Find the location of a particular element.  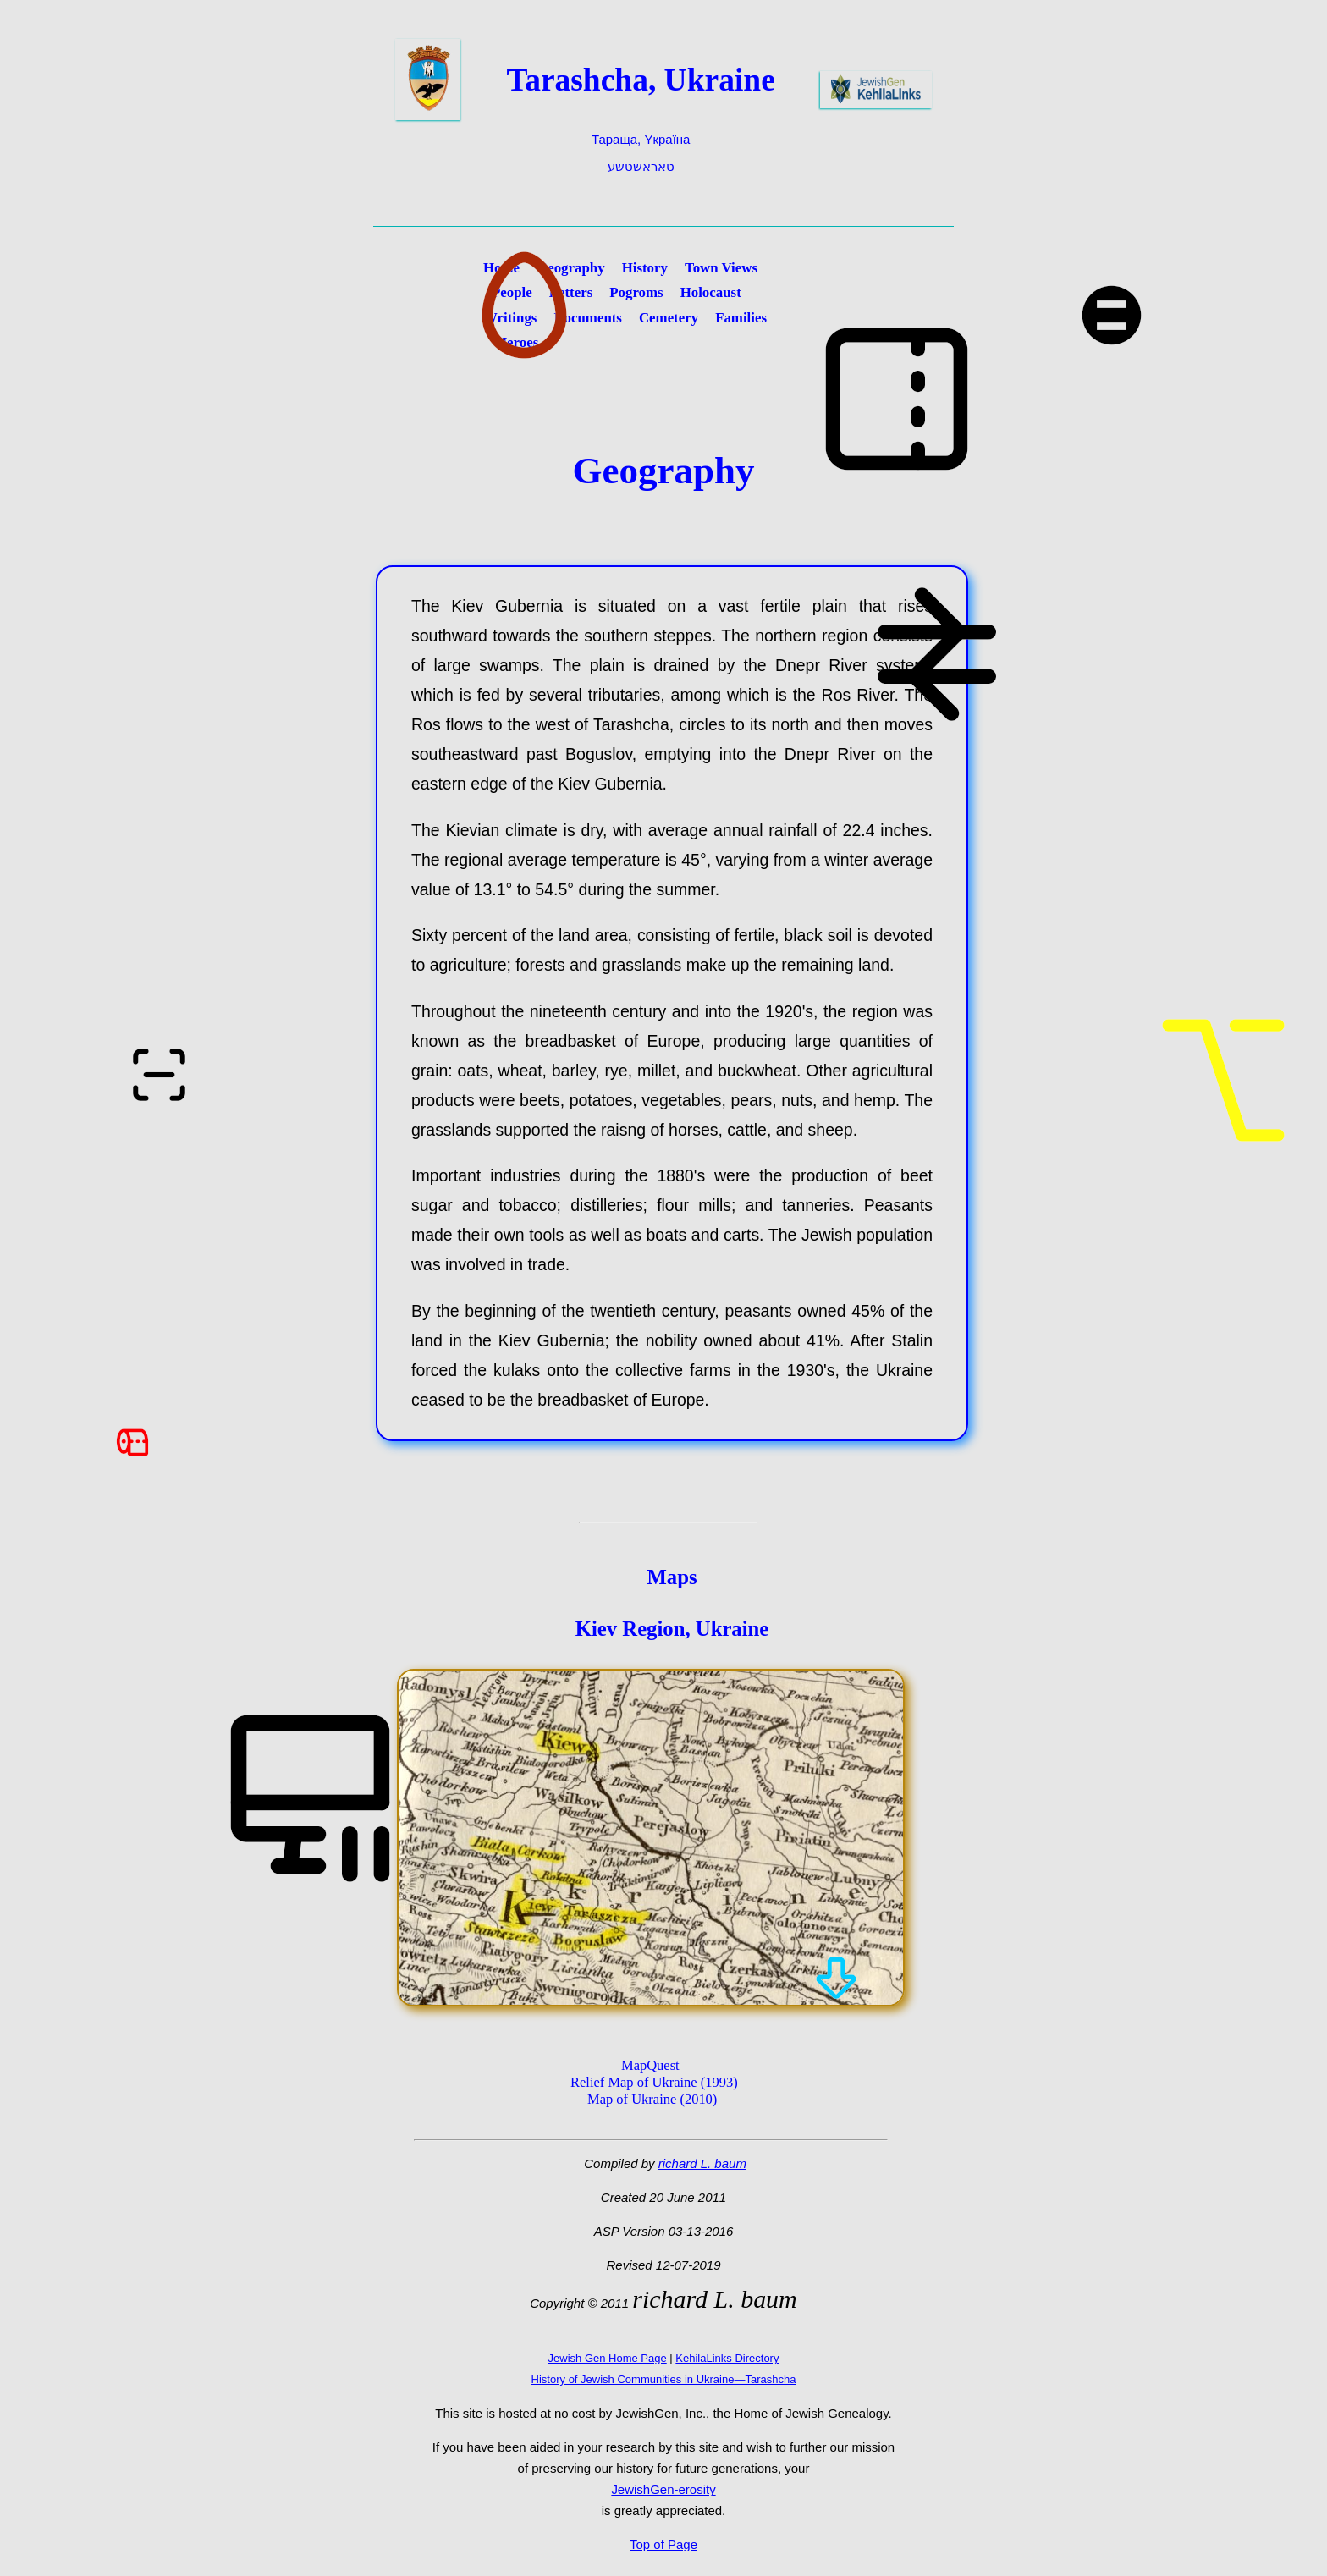

indicates a railway or train station is located at coordinates (937, 654).